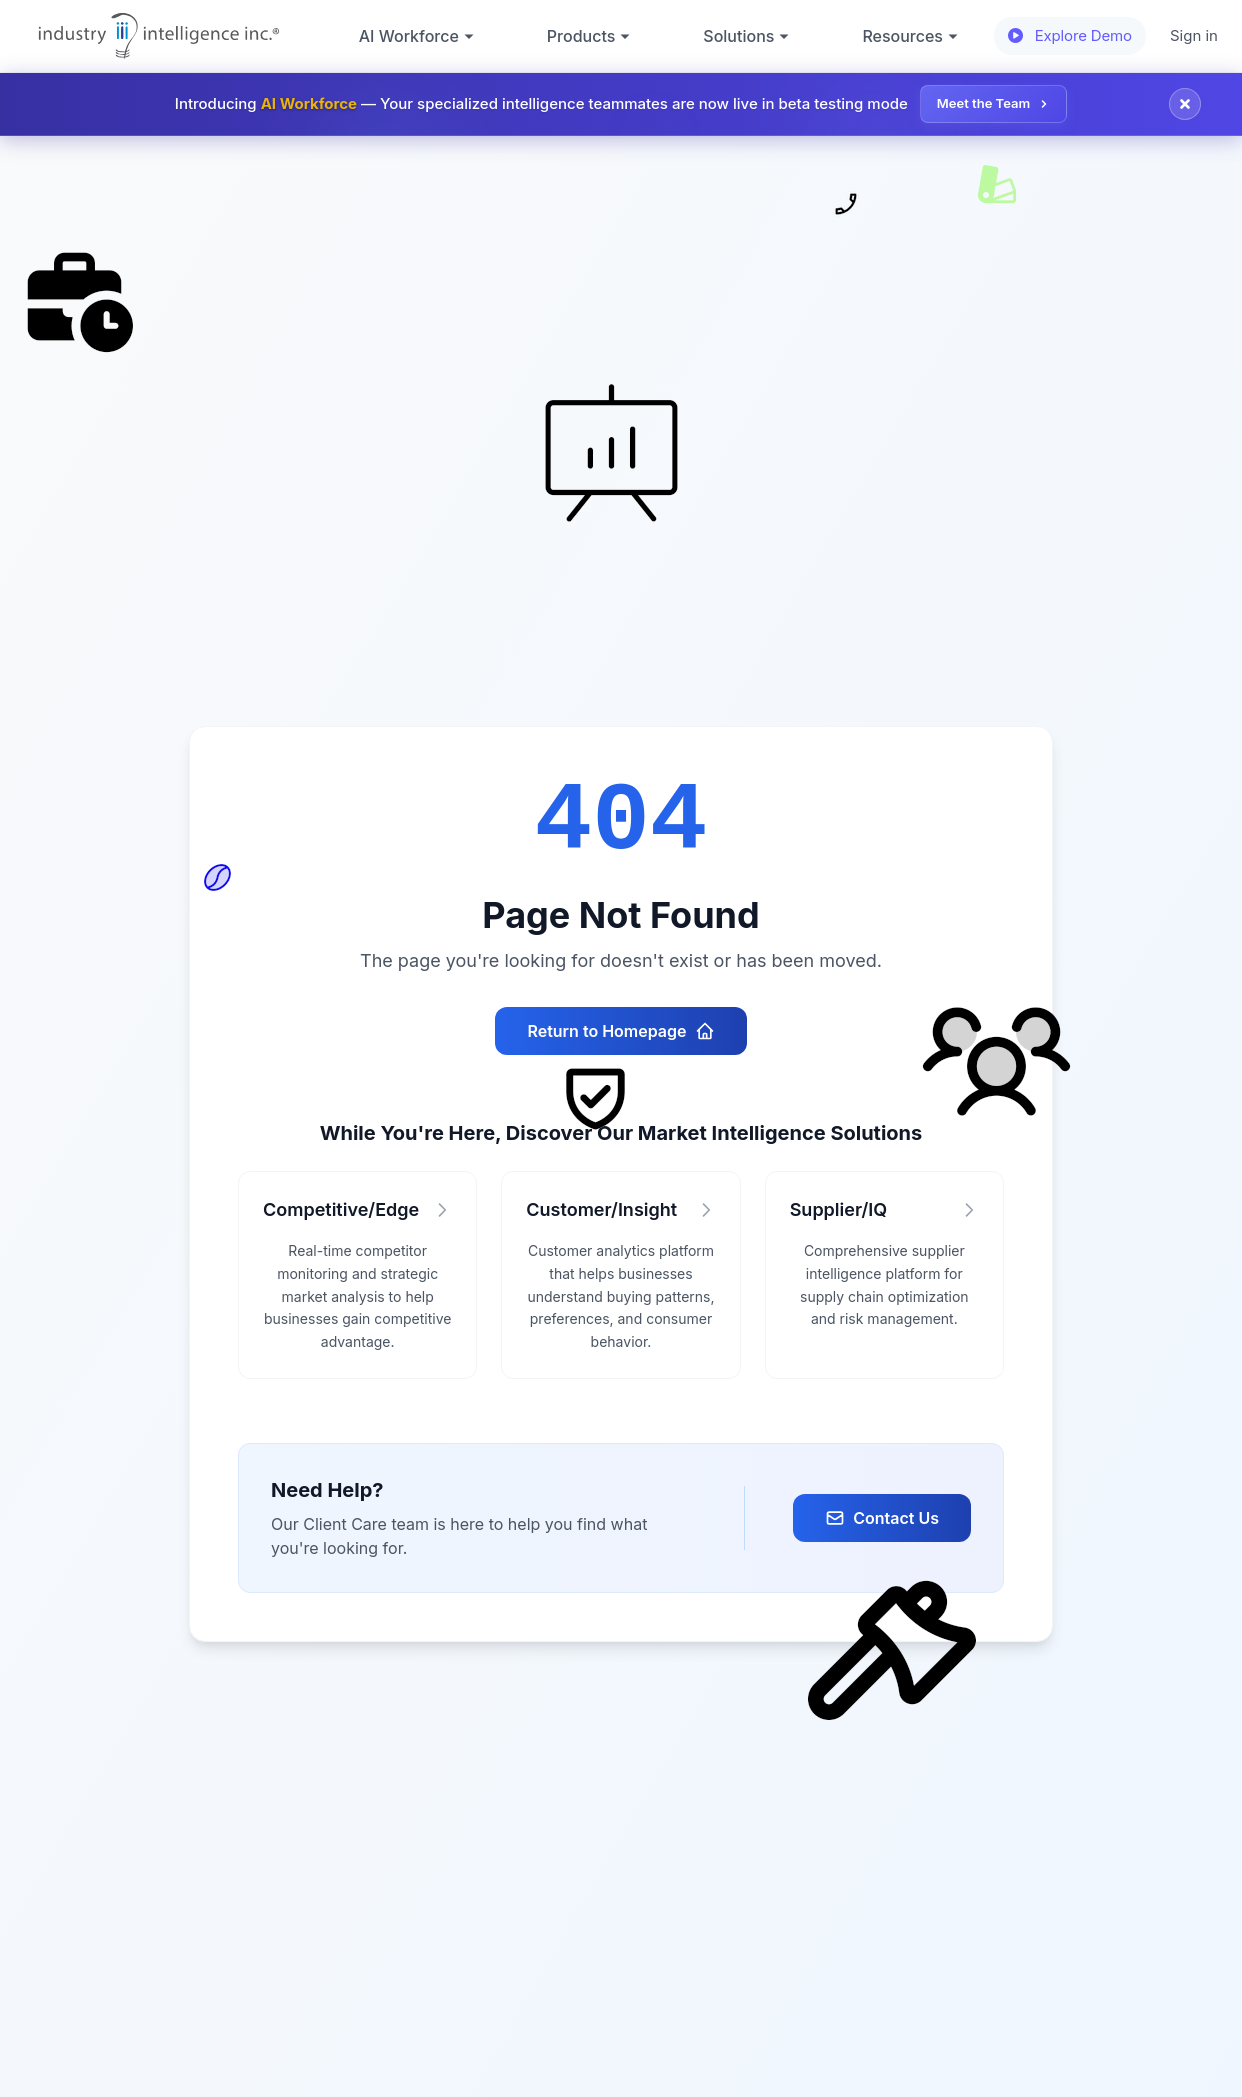 The width and height of the screenshot is (1242, 2097). I want to click on access color palette or theme options, so click(995, 185).